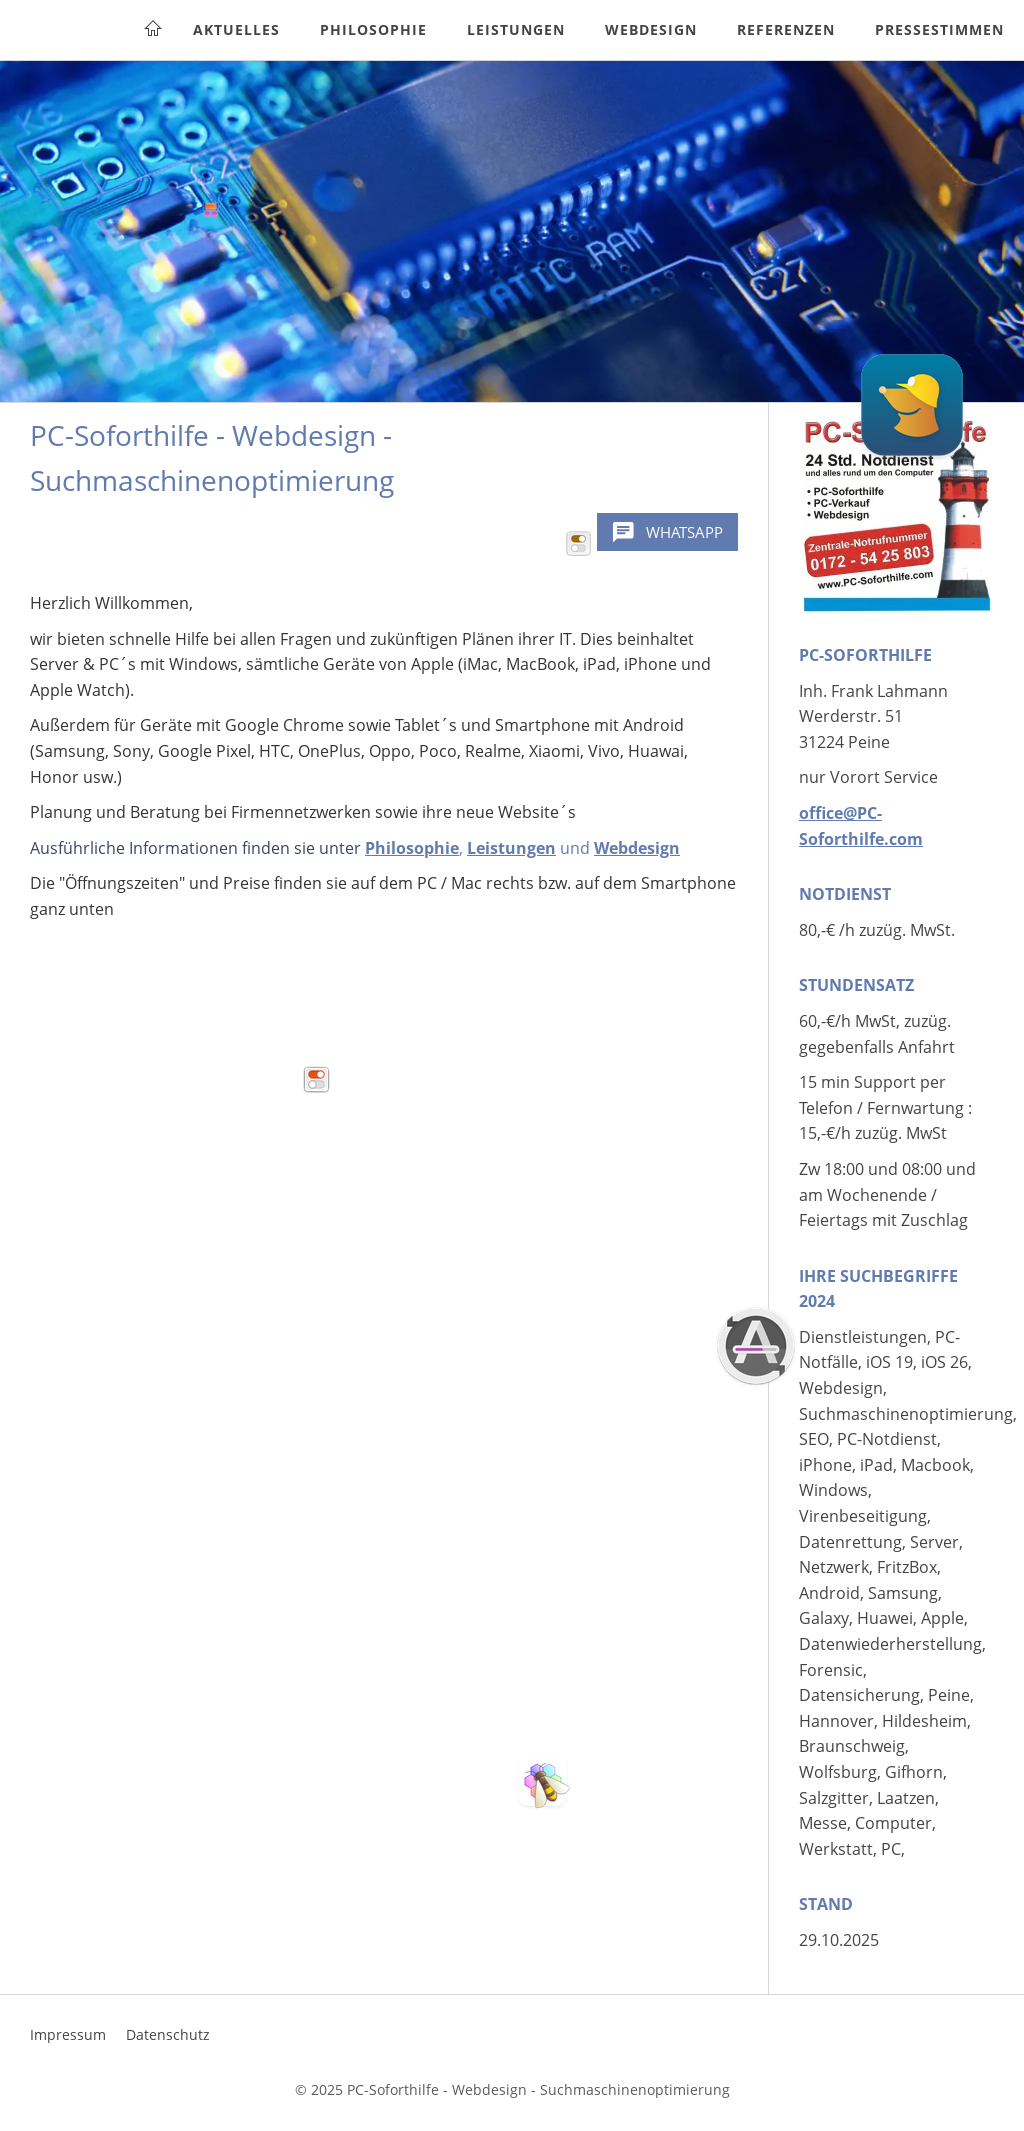  I want to click on select all items in the current view, so click(211, 210).